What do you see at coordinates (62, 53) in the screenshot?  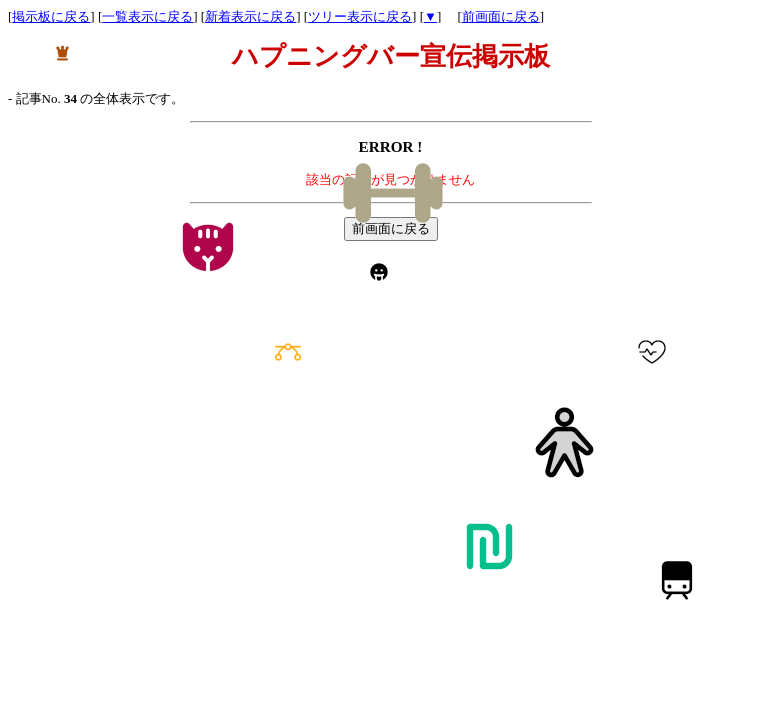 I see `select queen piece in chess game` at bounding box center [62, 53].